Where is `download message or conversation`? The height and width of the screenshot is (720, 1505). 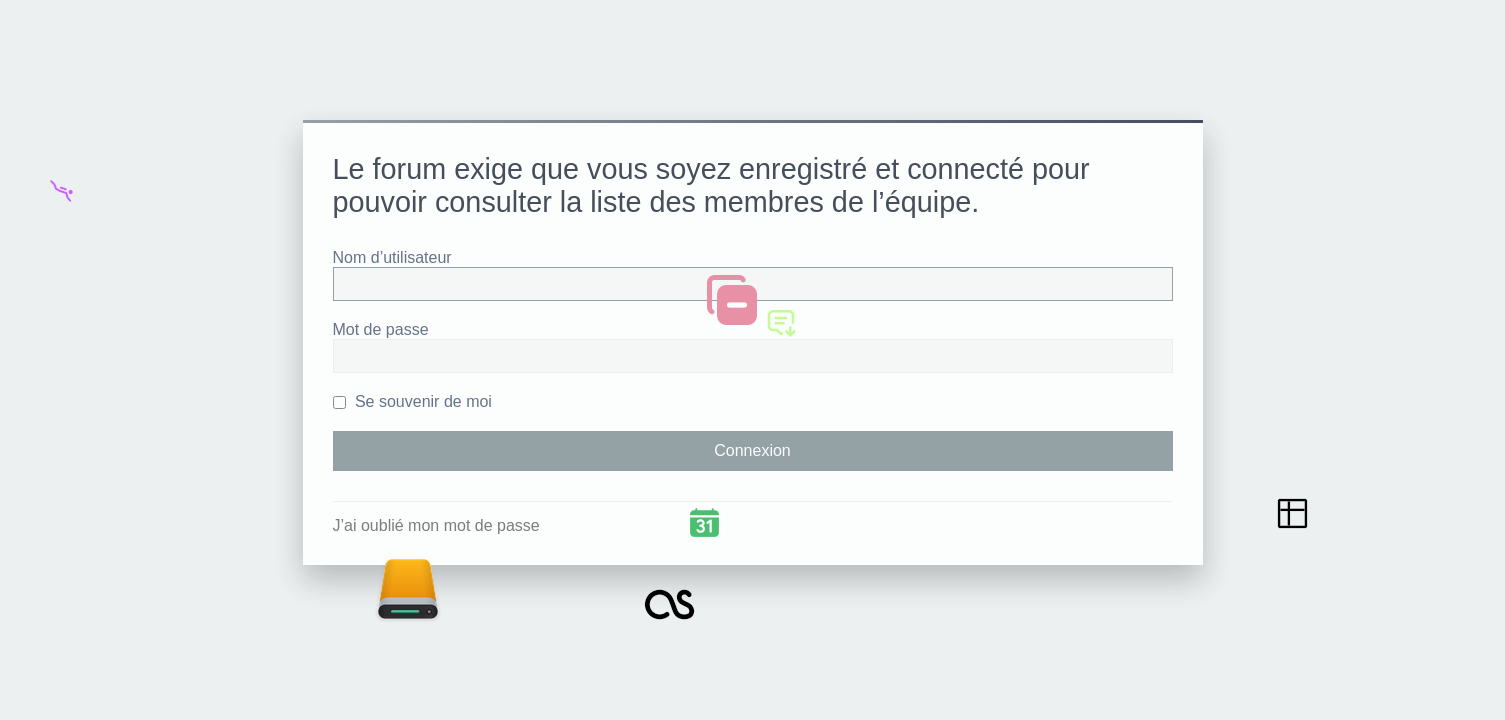 download message or conversation is located at coordinates (781, 322).